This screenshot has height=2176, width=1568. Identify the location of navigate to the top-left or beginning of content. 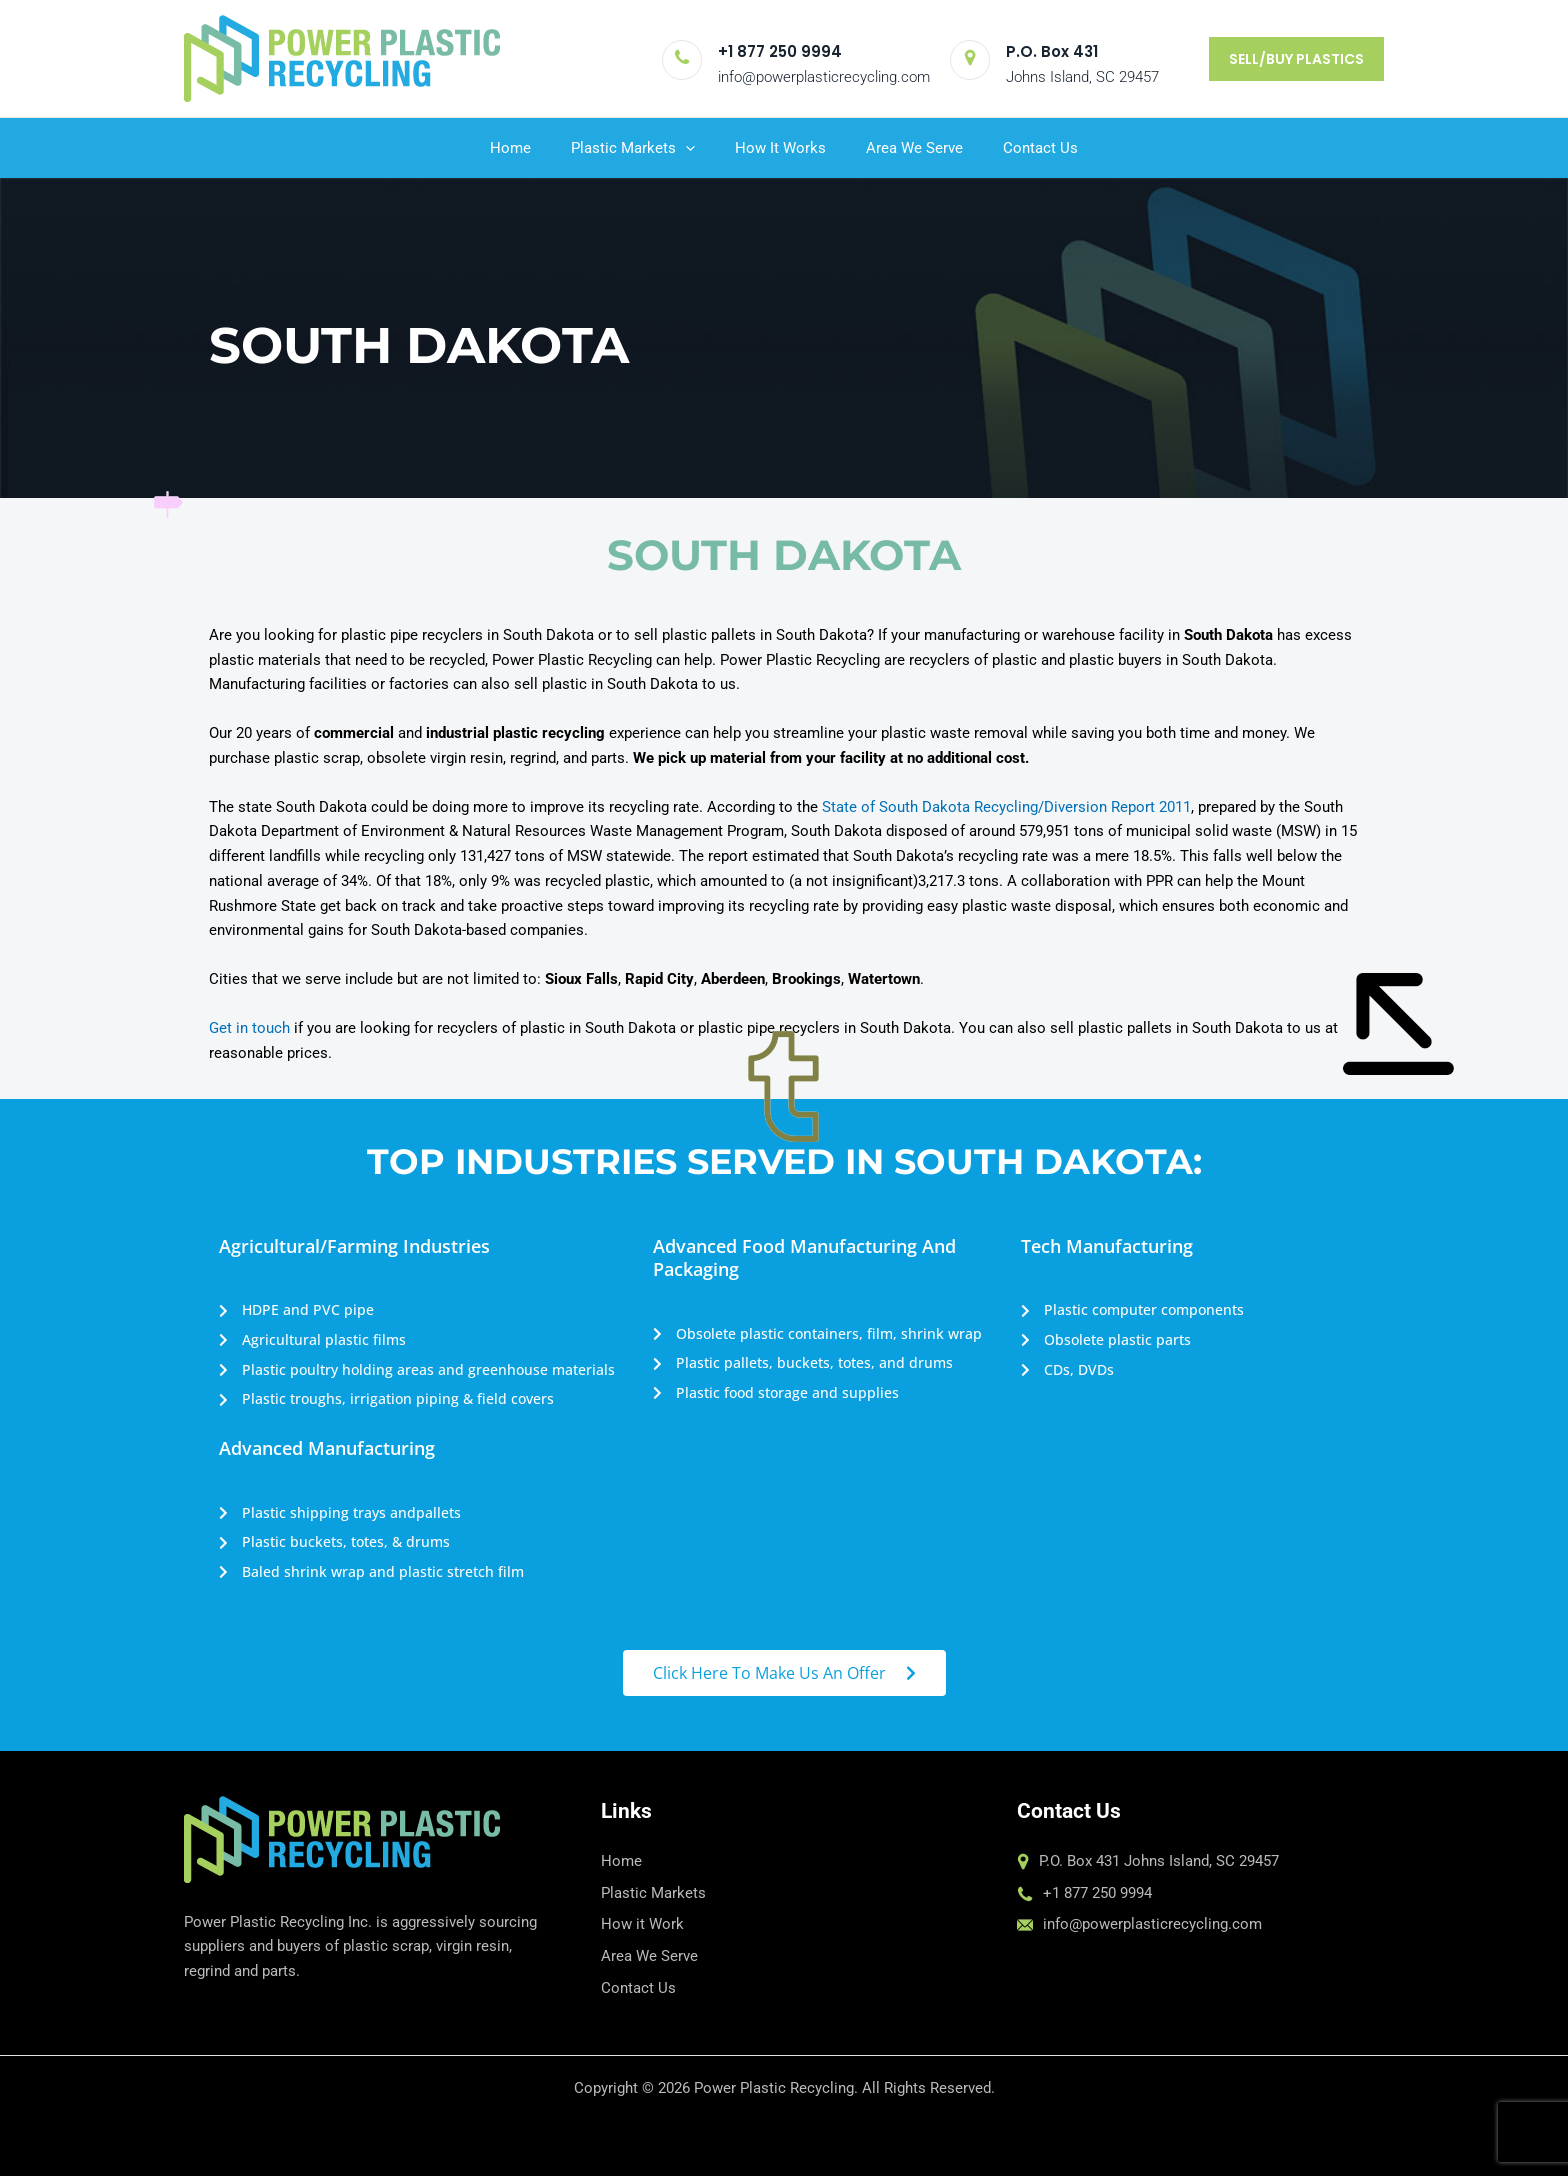
(1394, 1024).